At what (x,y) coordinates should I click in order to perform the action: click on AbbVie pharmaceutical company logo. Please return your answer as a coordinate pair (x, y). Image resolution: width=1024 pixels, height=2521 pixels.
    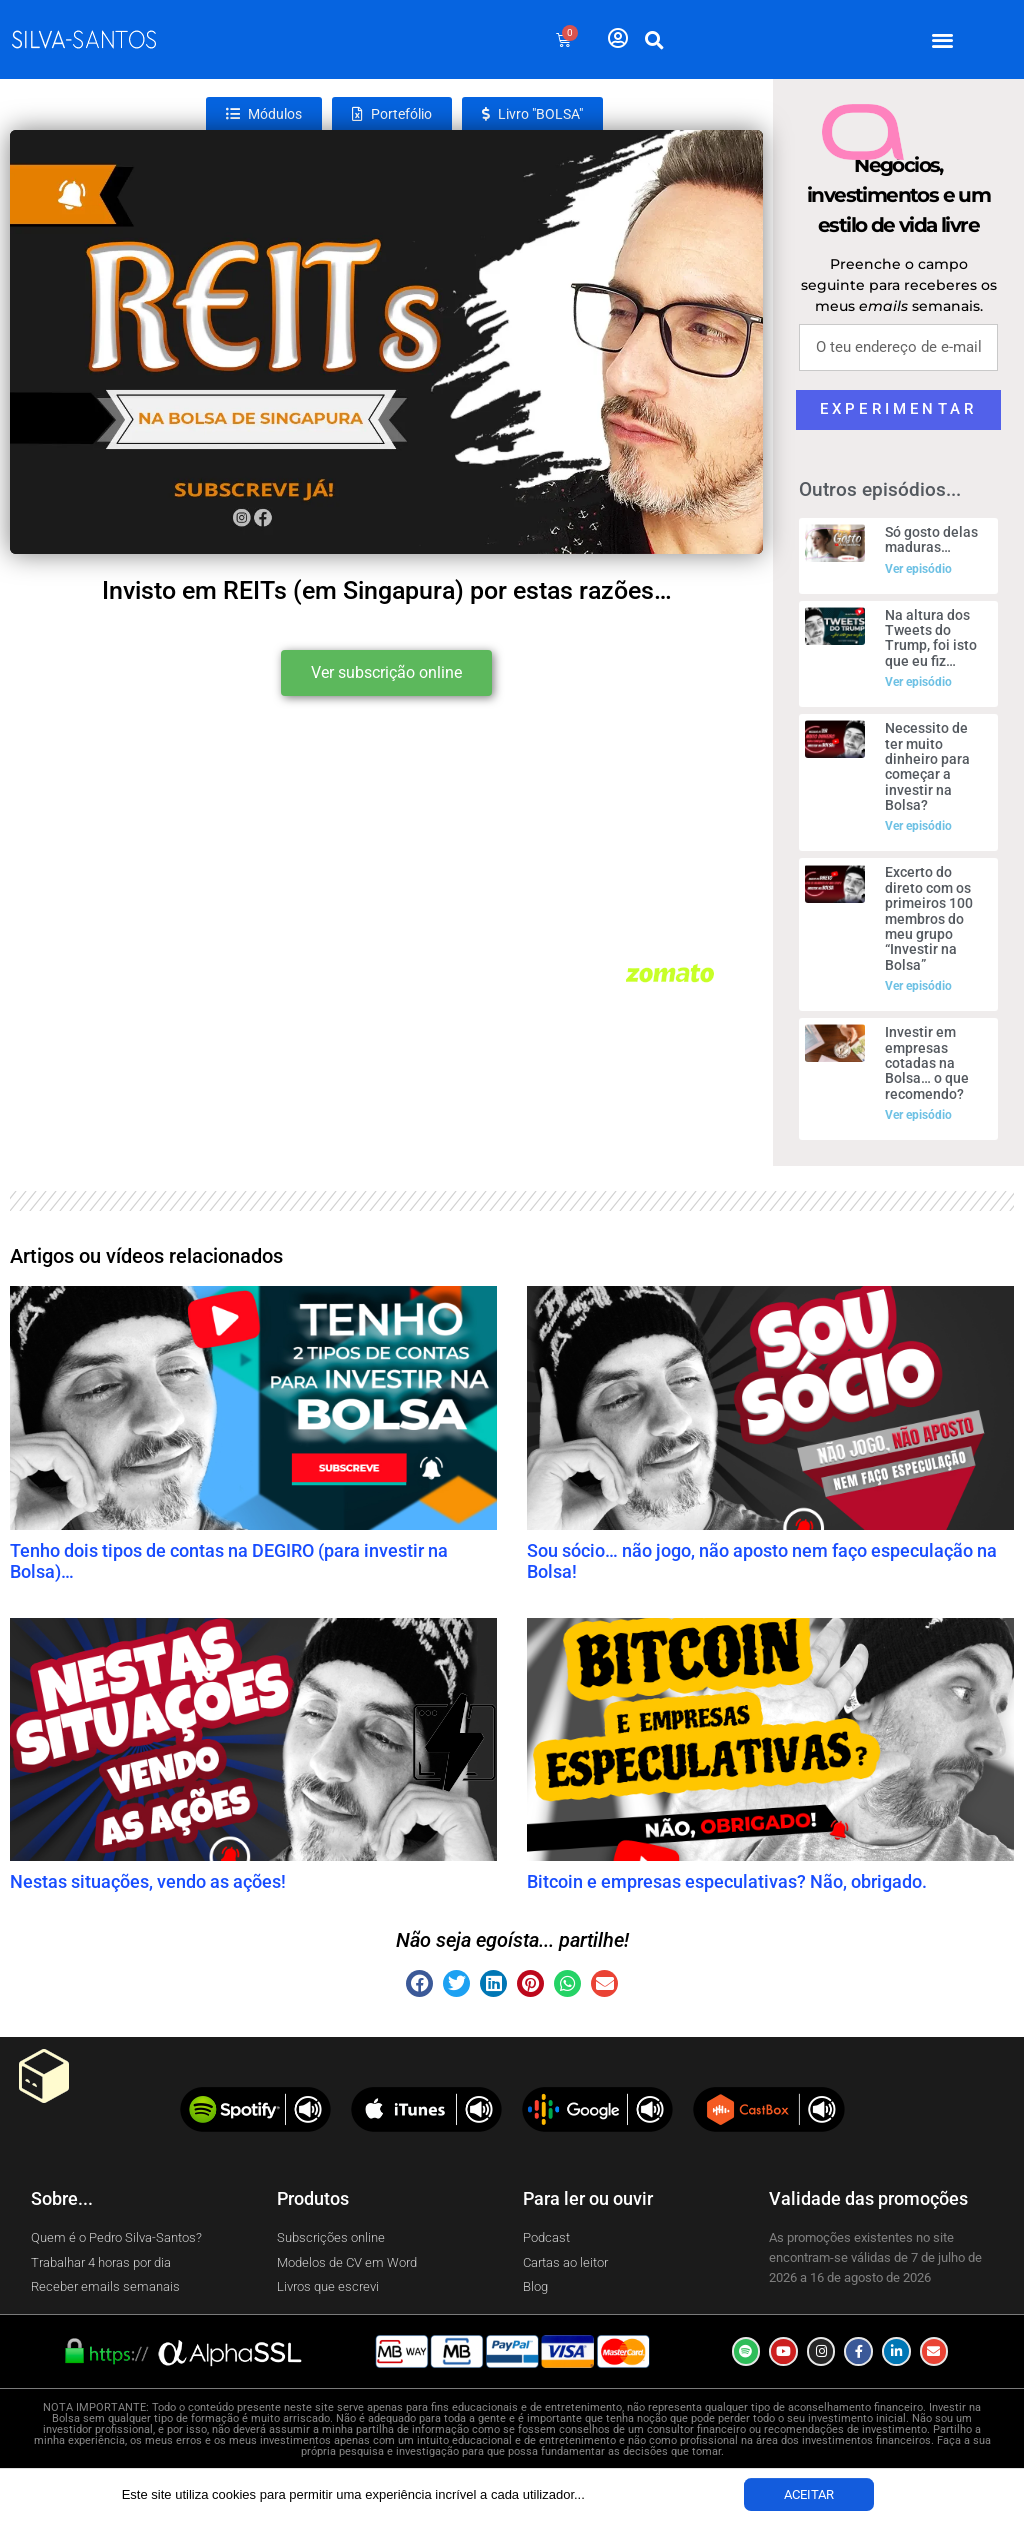
    Looking at the image, I should click on (863, 132).